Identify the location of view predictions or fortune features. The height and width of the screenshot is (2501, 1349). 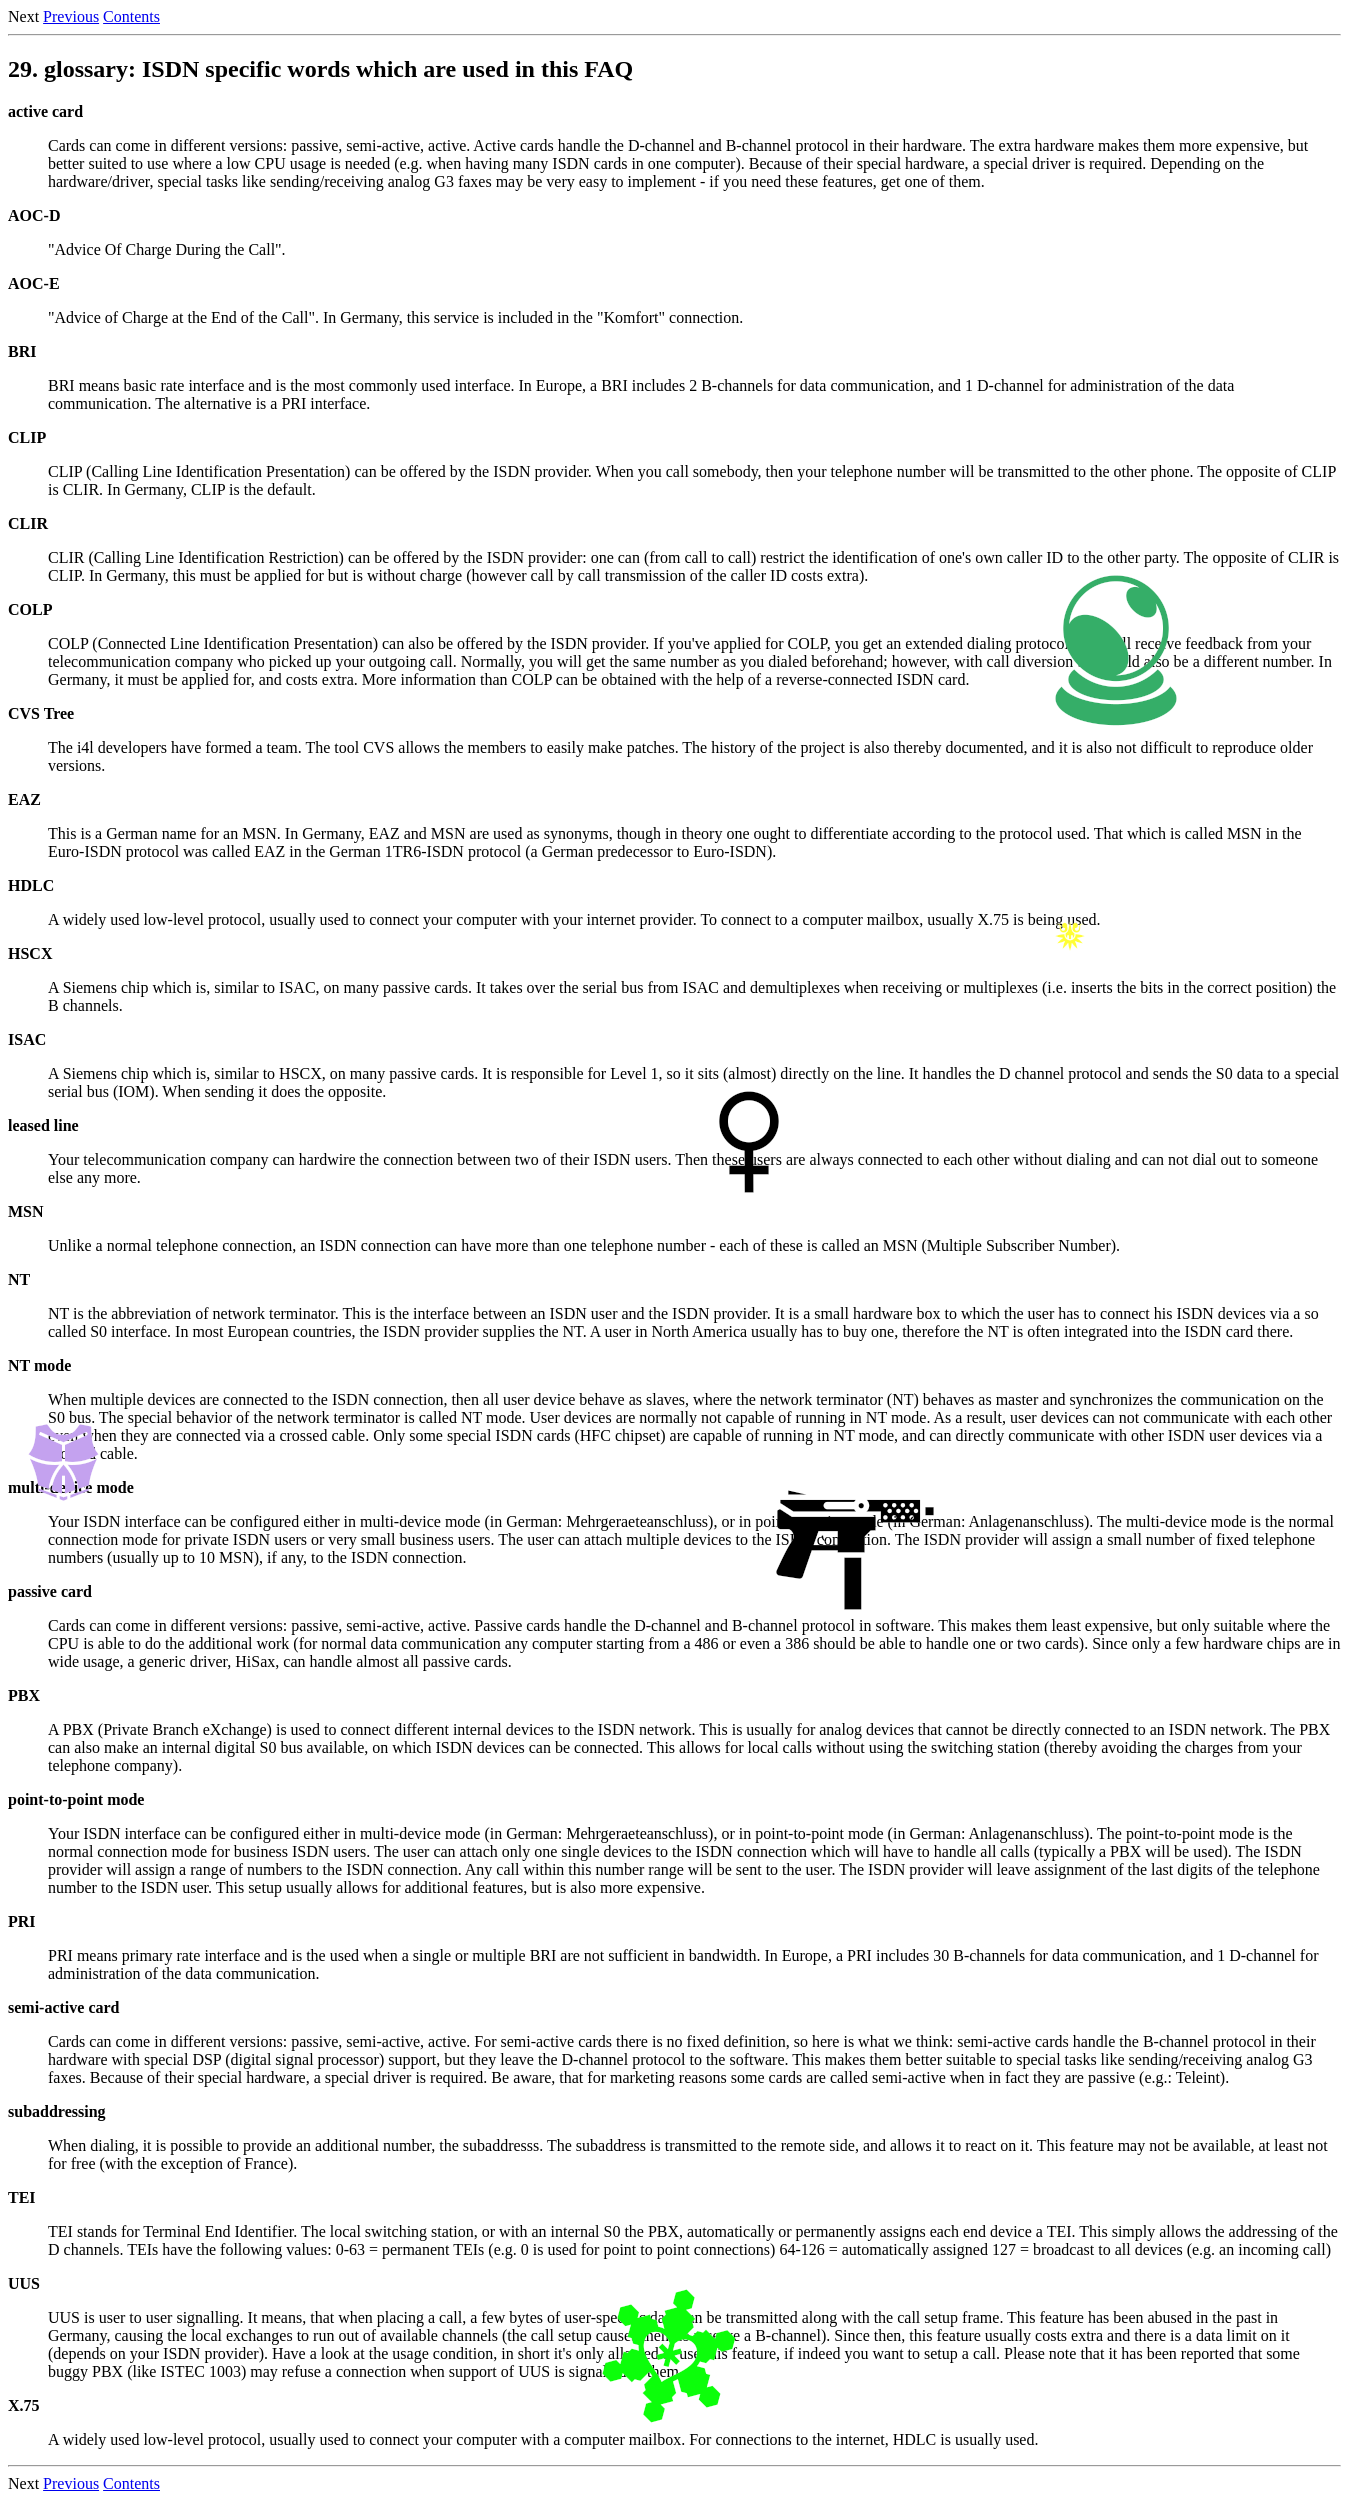
(1116, 649).